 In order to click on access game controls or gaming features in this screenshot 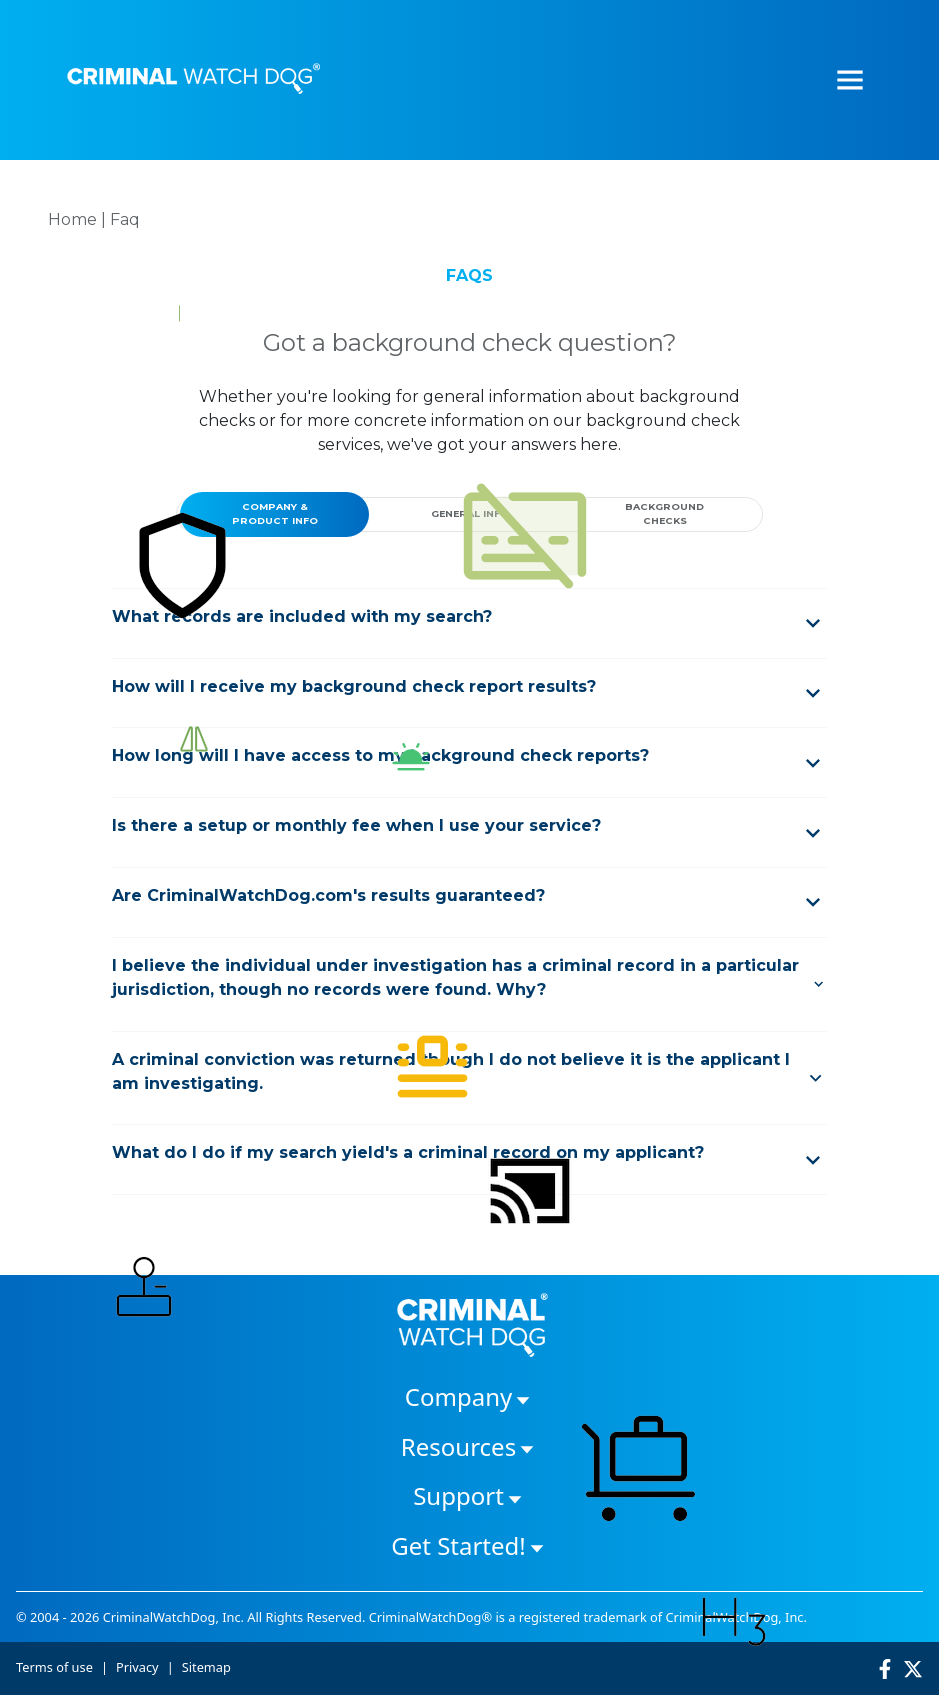, I will do `click(144, 1289)`.